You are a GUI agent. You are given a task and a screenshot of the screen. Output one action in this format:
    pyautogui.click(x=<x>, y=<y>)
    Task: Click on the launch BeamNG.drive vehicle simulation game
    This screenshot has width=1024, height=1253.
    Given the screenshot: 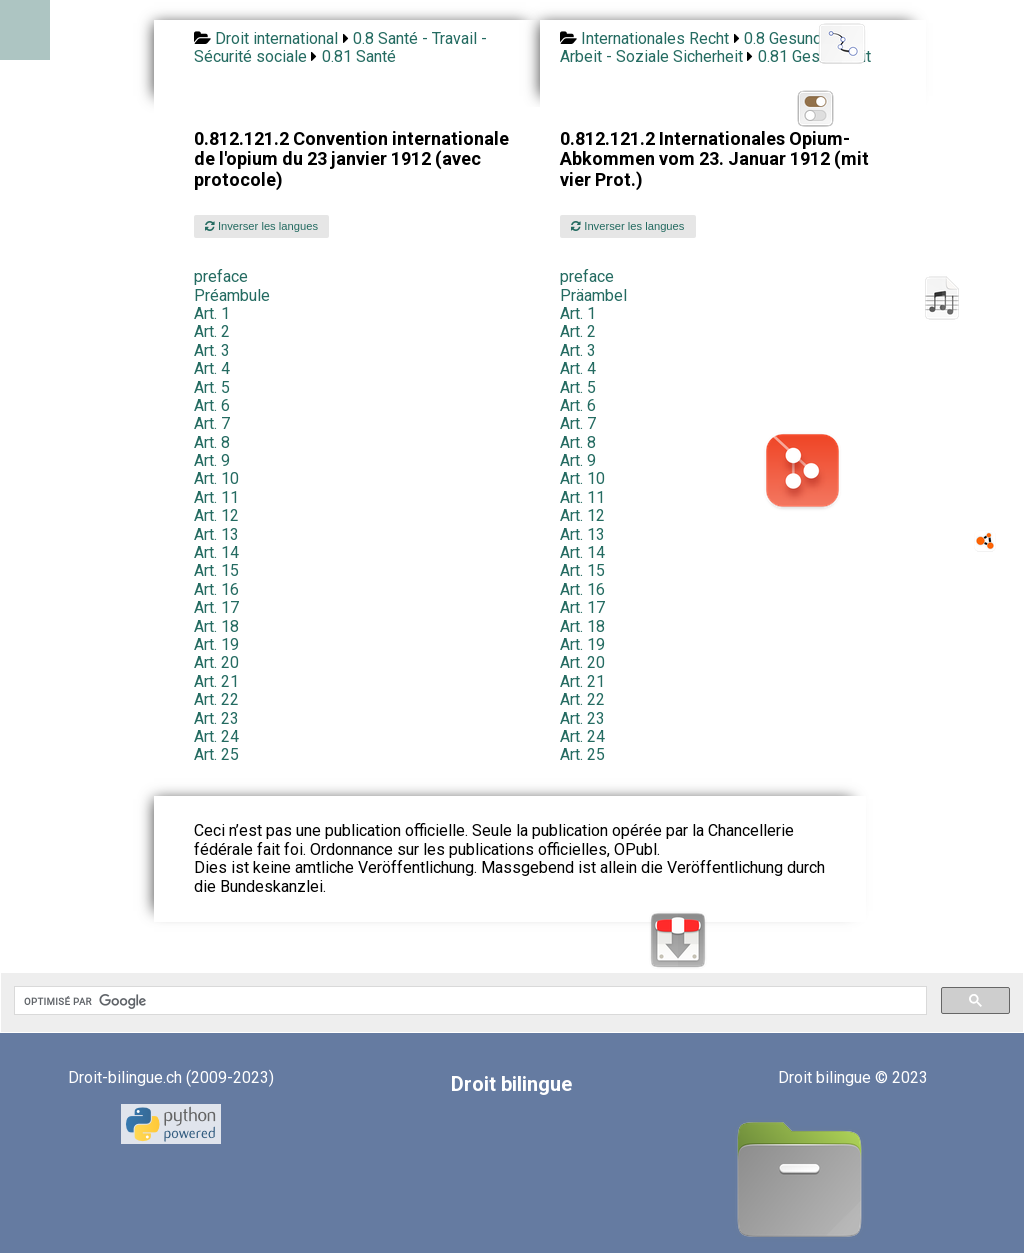 What is the action you would take?
    pyautogui.click(x=985, y=541)
    